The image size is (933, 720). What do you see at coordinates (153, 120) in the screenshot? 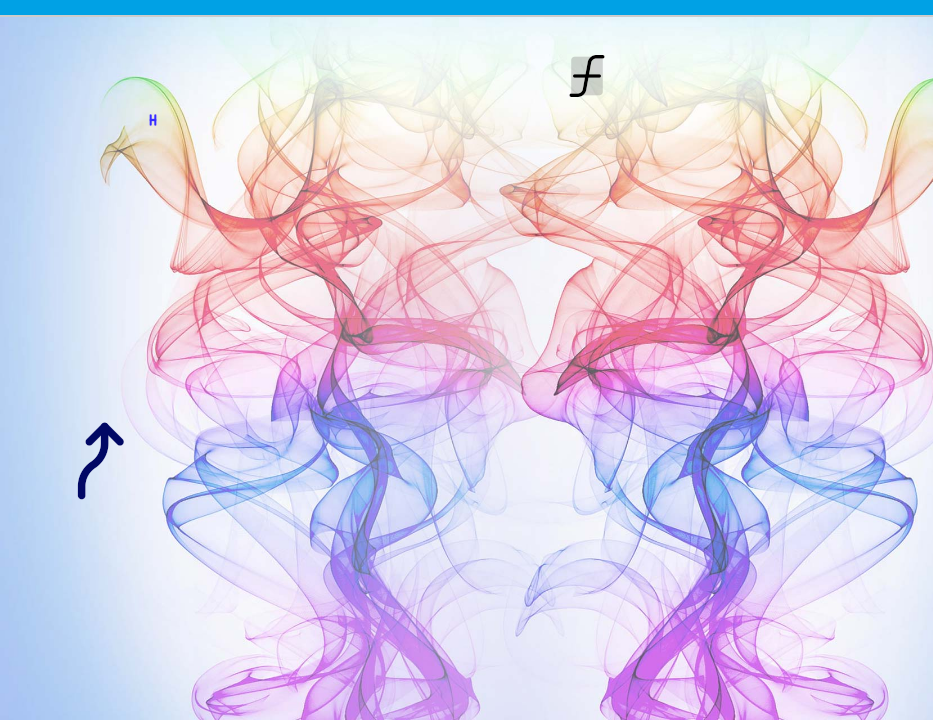
I see `indicates heading or header formatting option` at bounding box center [153, 120].